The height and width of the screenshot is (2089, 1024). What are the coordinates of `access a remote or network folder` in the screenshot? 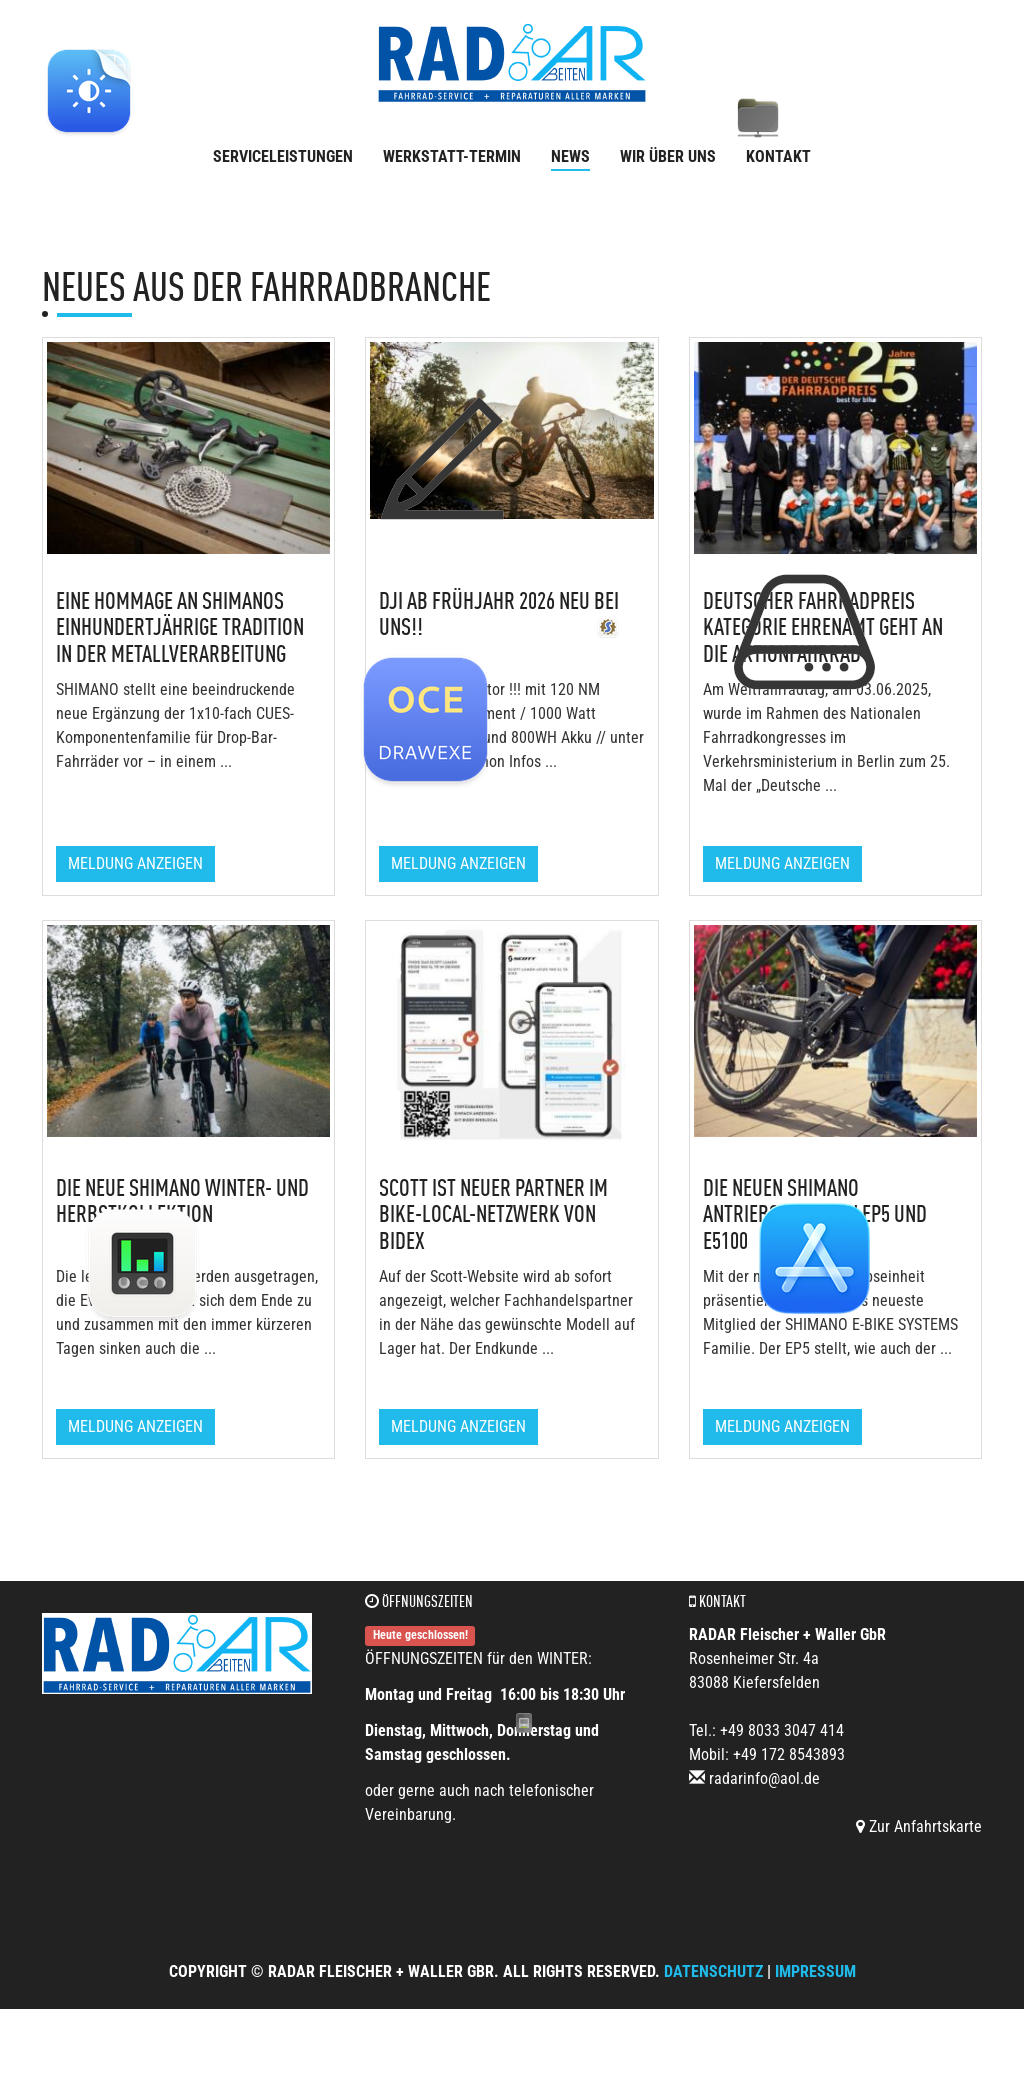 It's located at (758, 117).